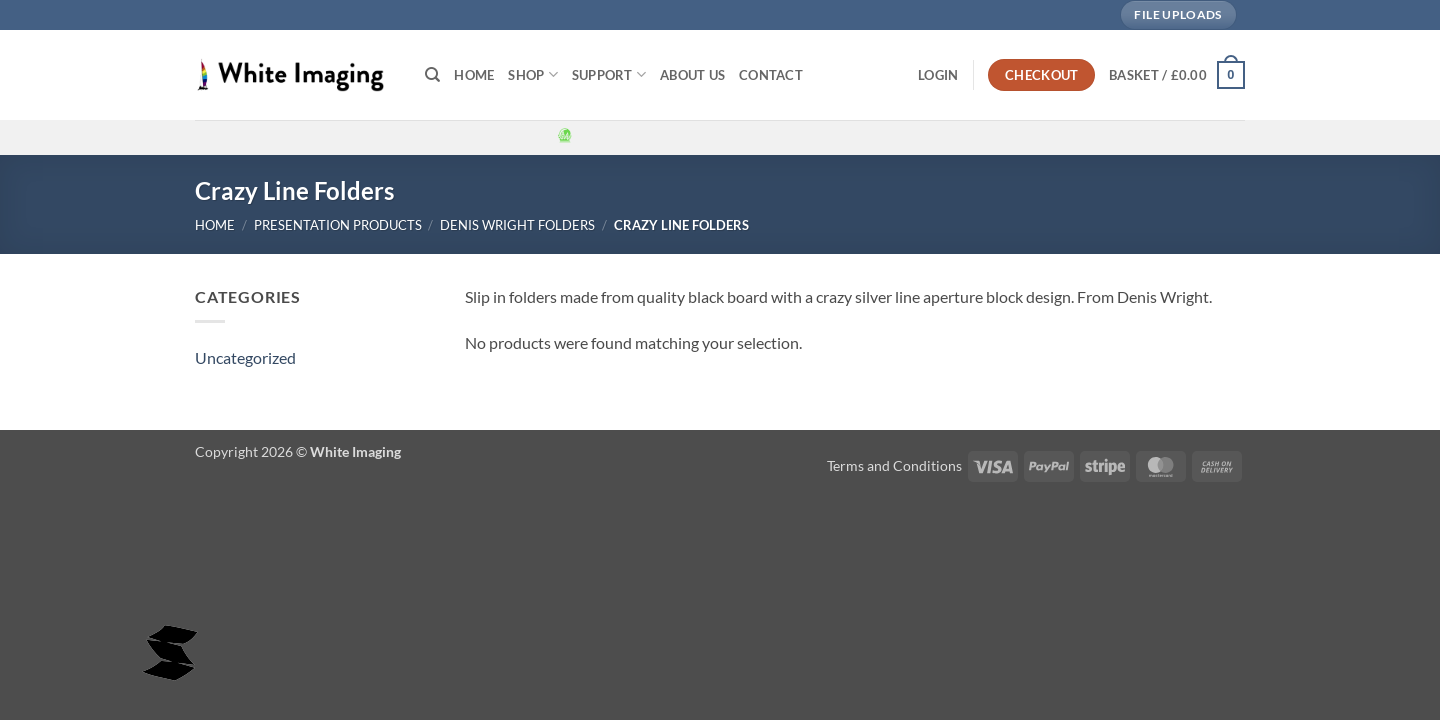 This screenshot has height=720, width=1440. Describe the element at coordinates (565, 135) in the screenshot. I see `view dragon companion or pet status` at that location.